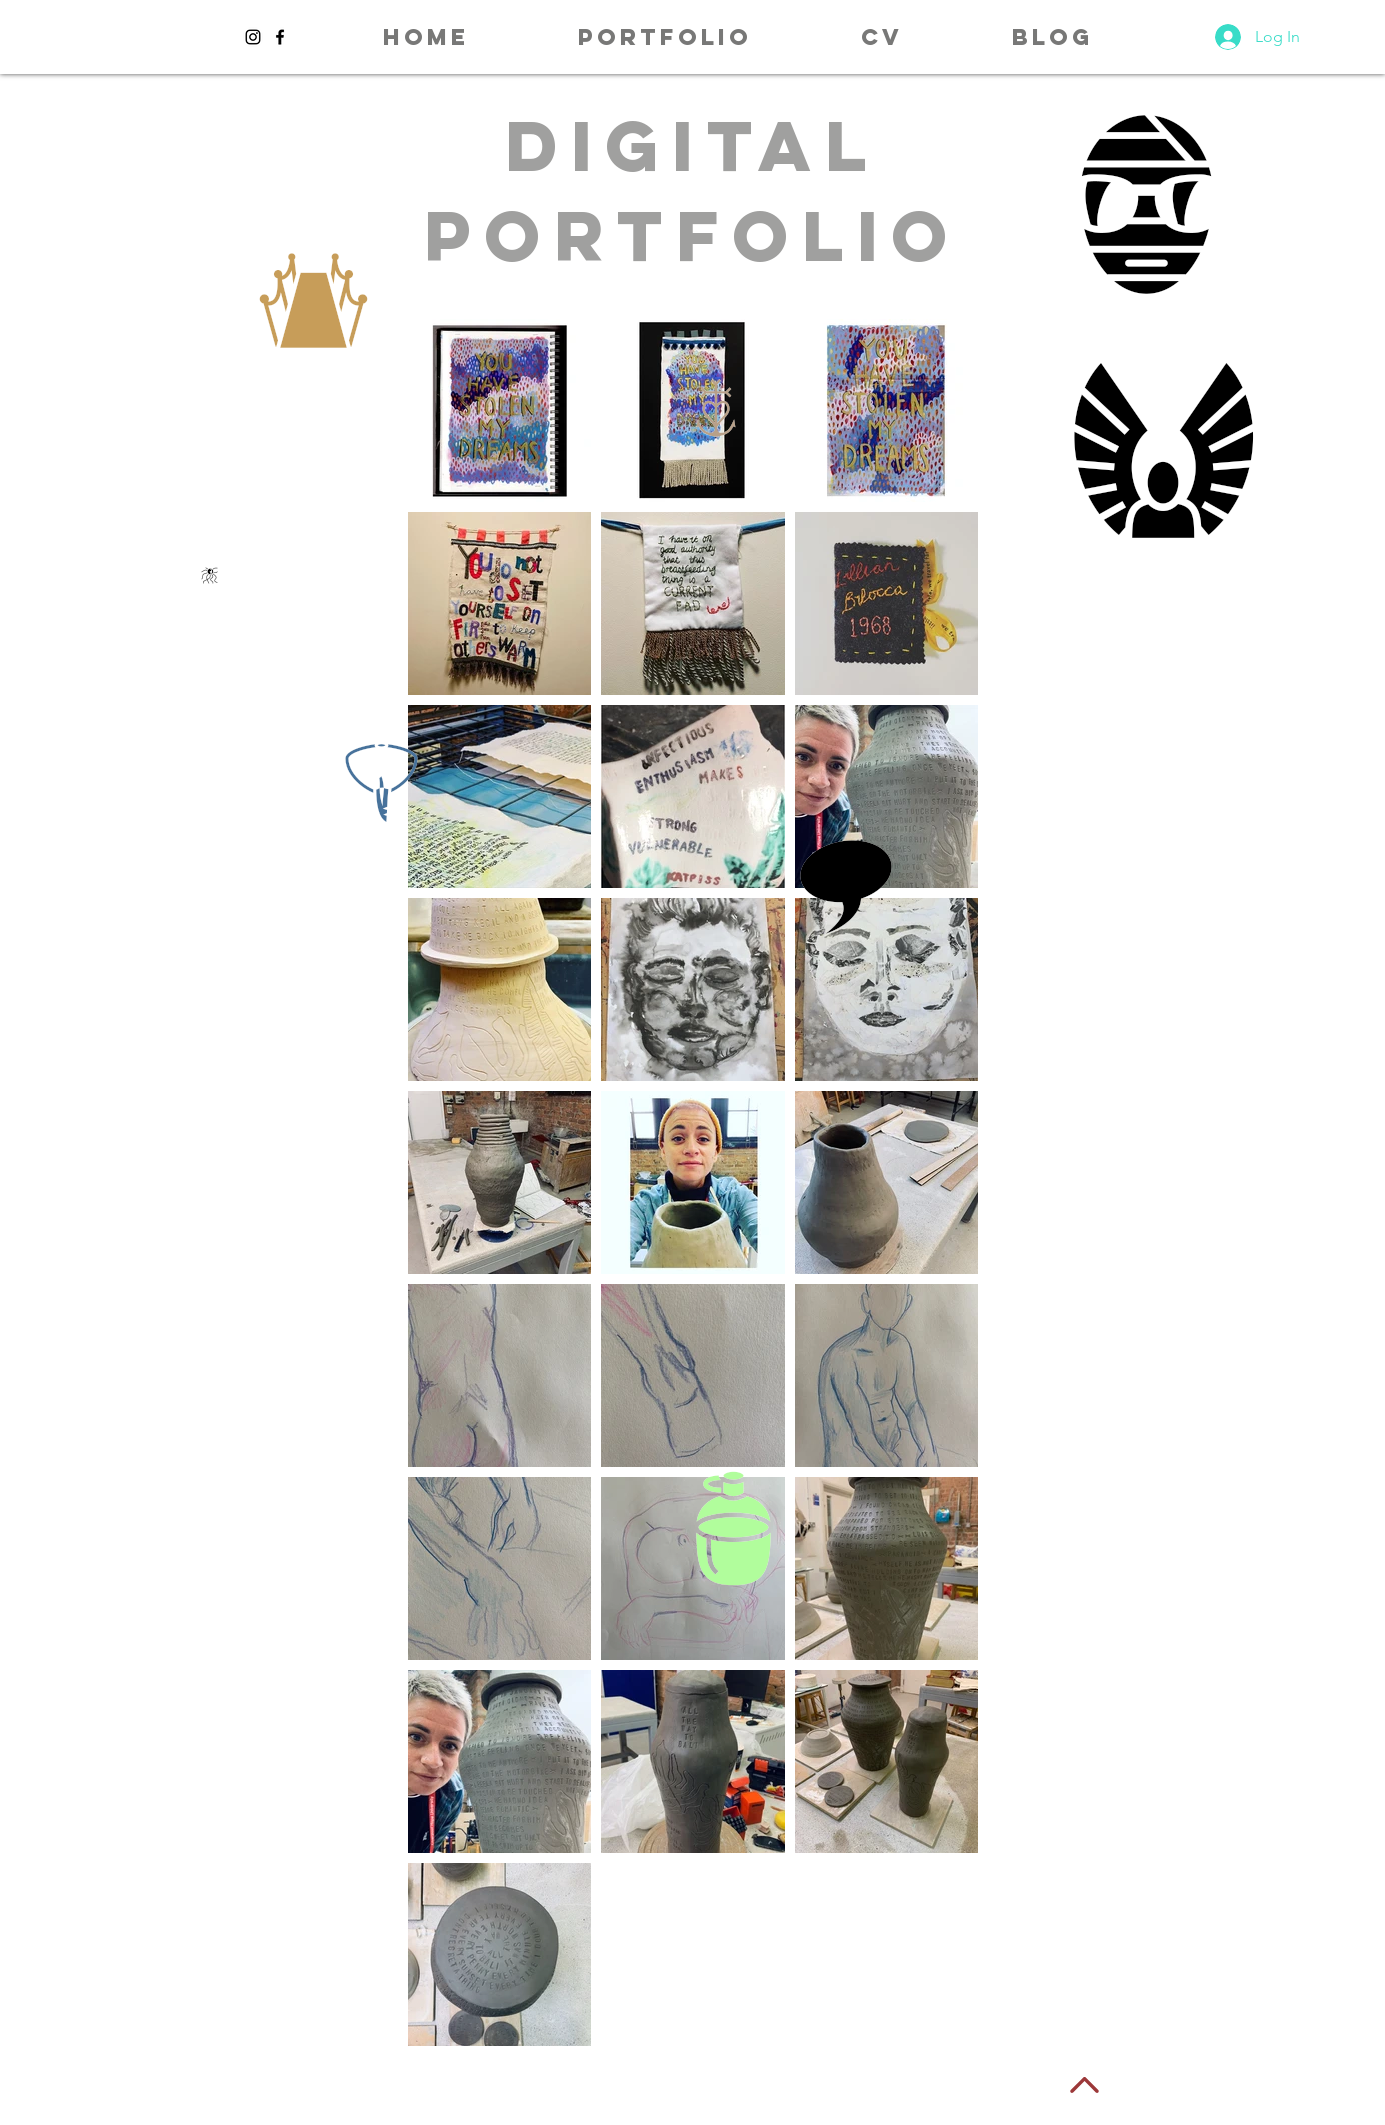 The height and width of the screenshot is (2125, 1385). I want to click on toggle invisibility or stealth mode, so click(1146, 204).